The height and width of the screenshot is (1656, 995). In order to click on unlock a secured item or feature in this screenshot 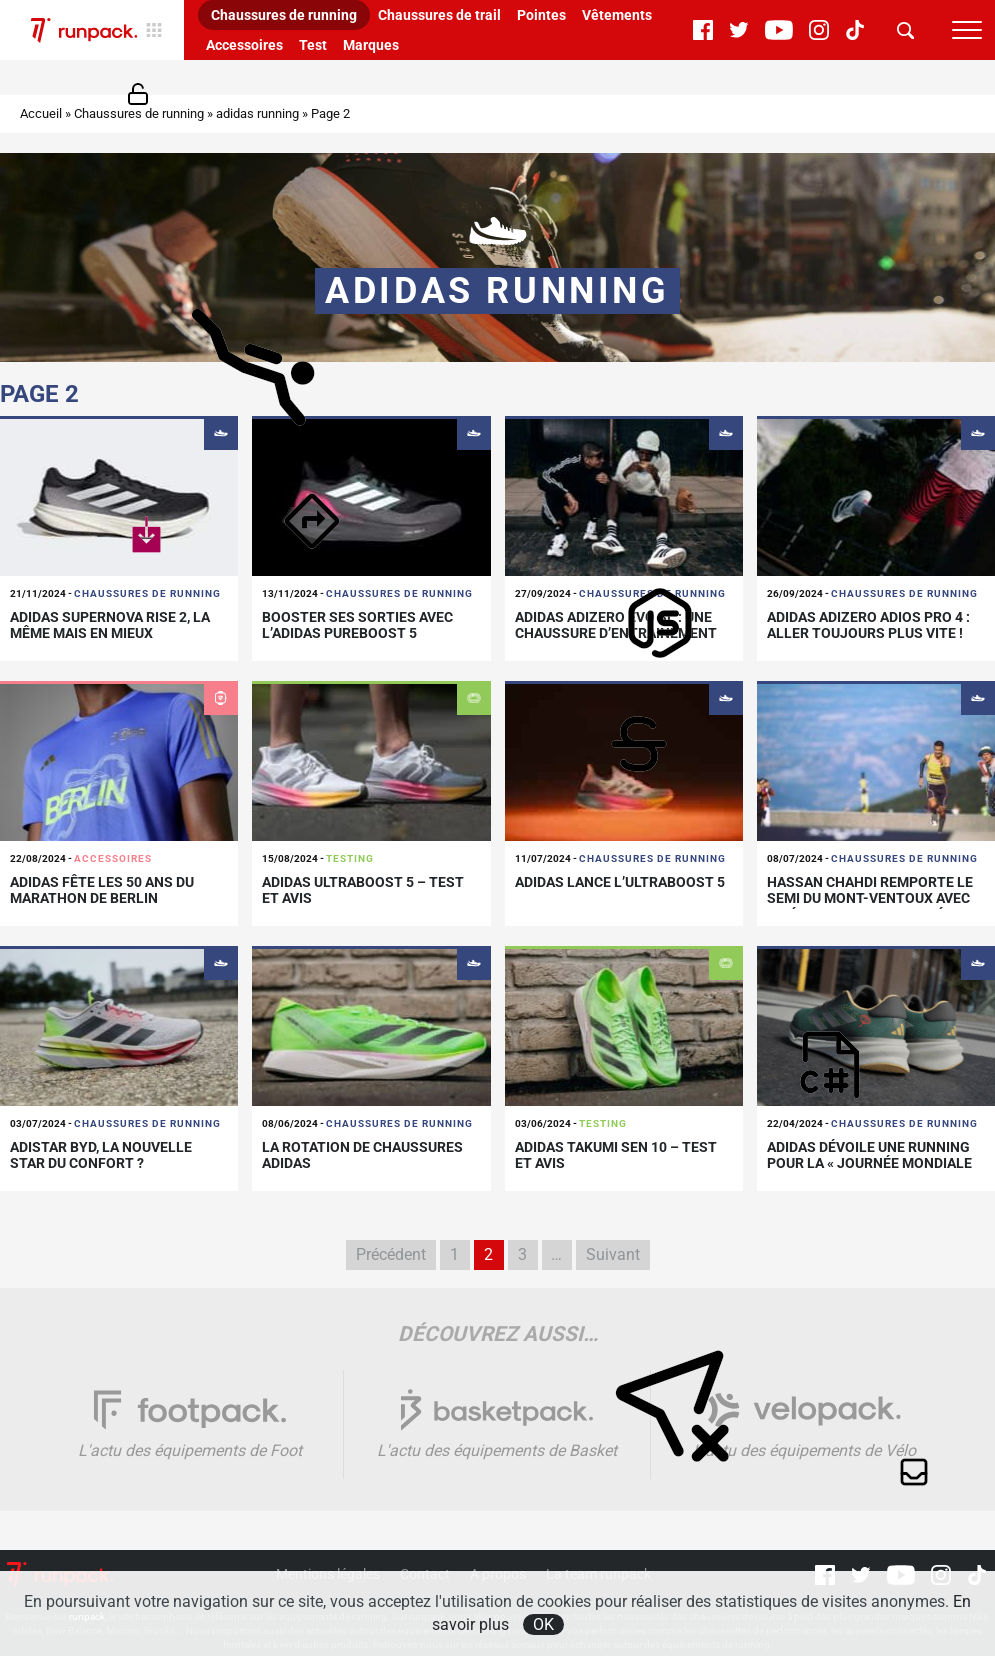, I will do `click(138, 94)`.